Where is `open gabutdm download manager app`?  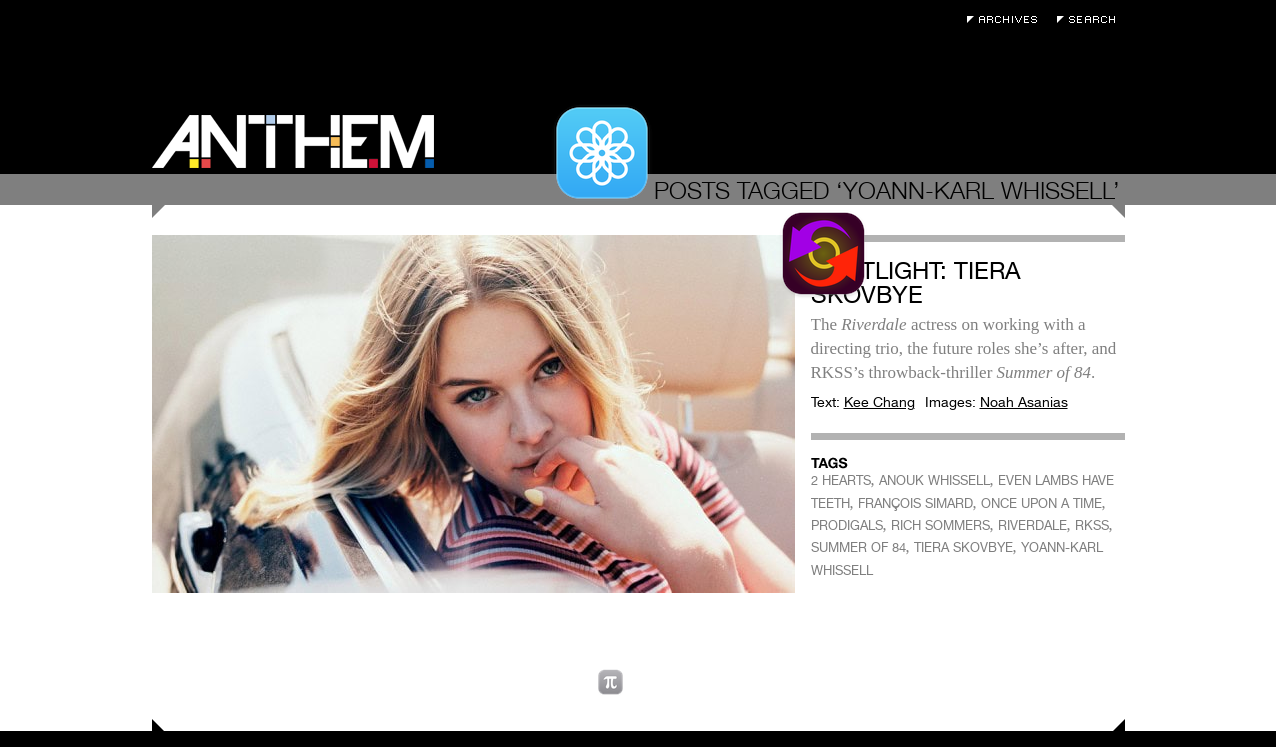
open gabutdm download manager app is located at coordinates (823, 253).